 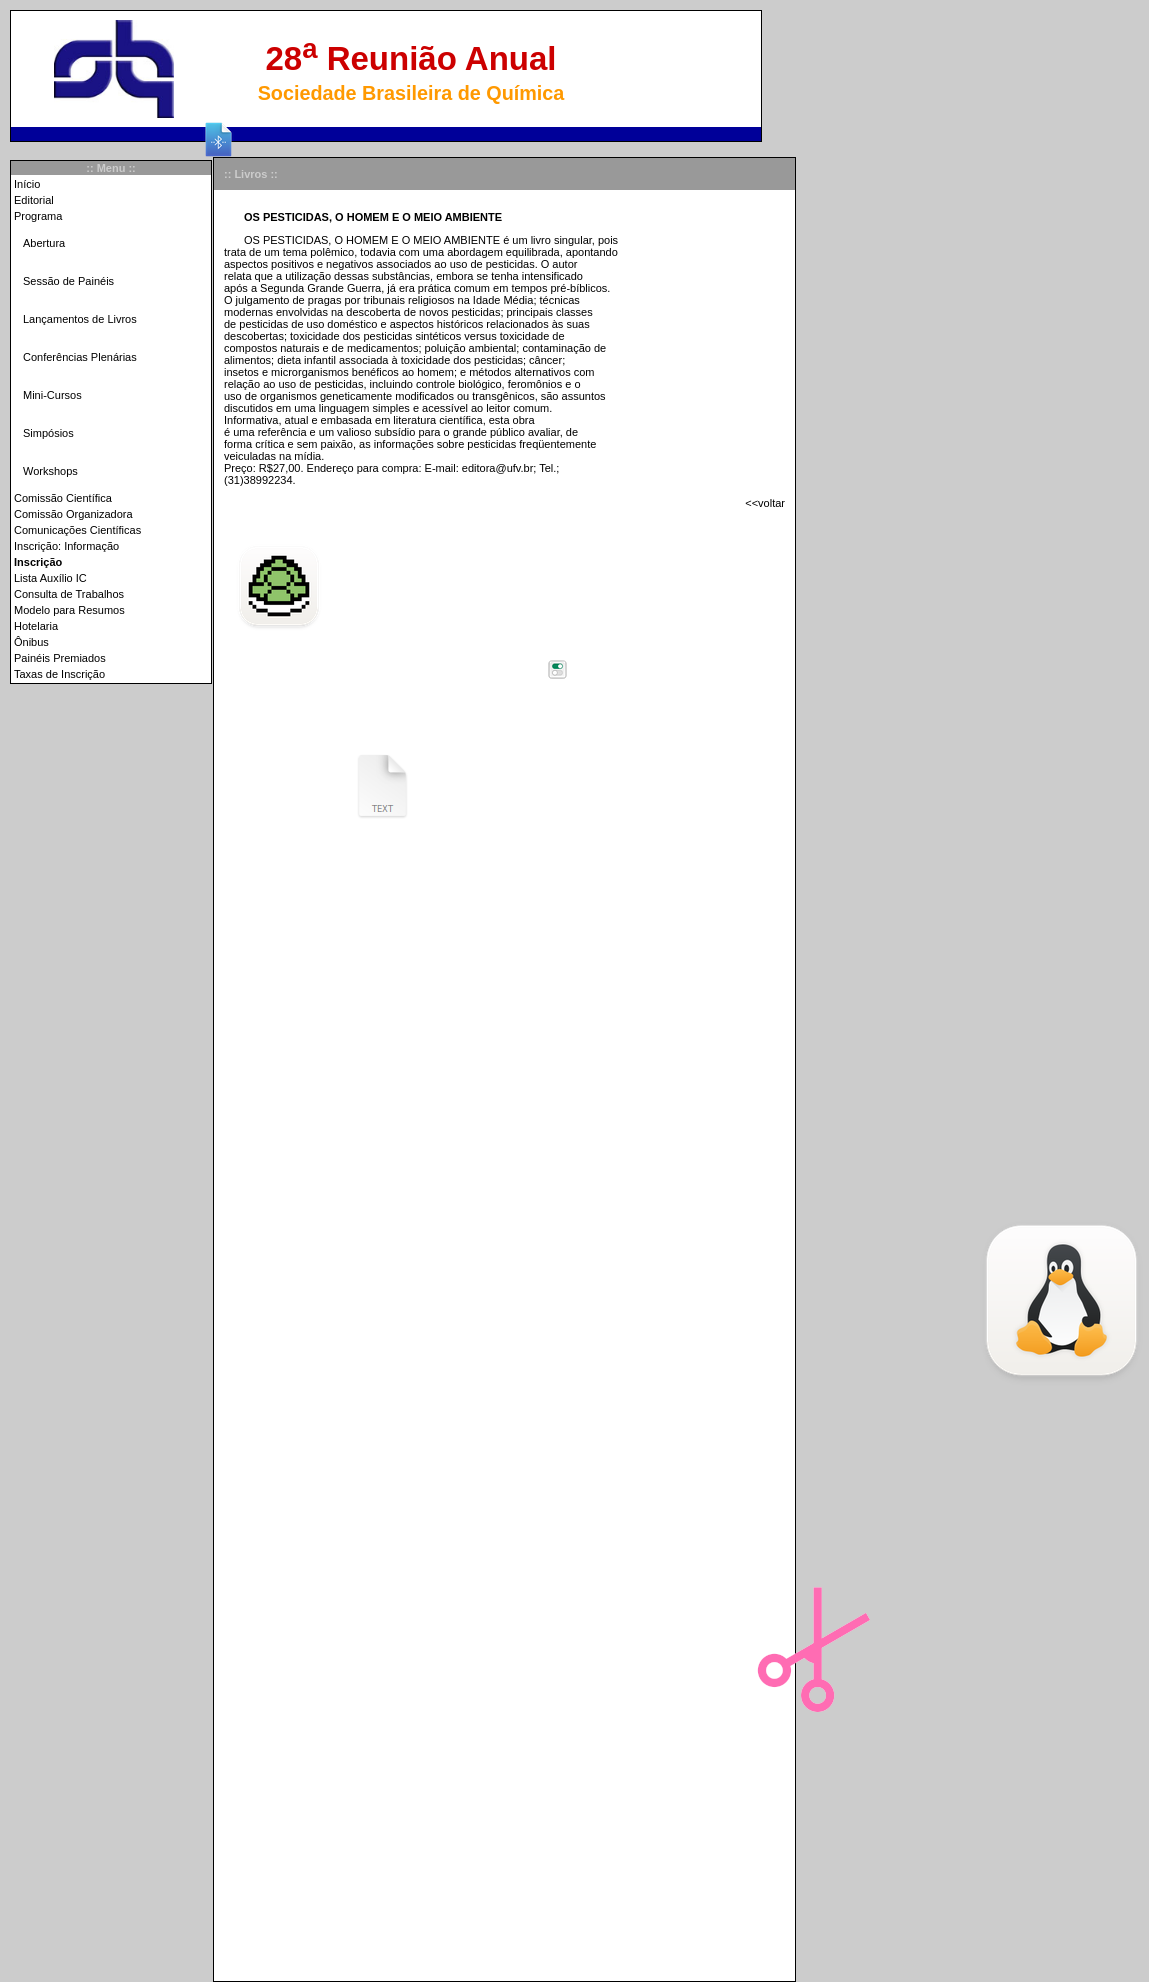 What do you see at coordinates (557, 669) in the screenshot?
I see `open unity tweak tool settings` at bounding box center [557, 669].